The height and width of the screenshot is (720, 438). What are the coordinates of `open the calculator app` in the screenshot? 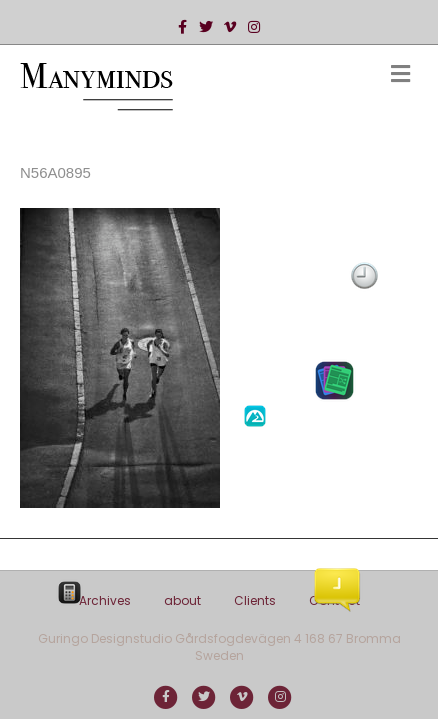 It's located at (69, 592).